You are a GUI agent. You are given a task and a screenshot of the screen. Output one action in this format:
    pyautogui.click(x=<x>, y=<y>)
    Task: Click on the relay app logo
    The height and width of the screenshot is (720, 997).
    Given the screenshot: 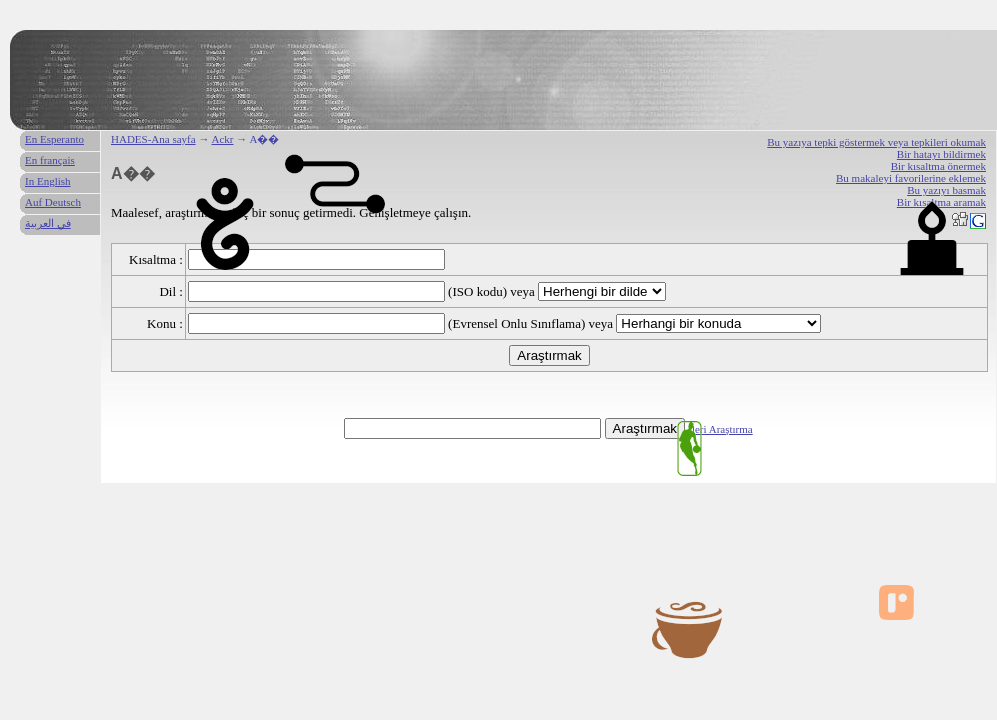 What is the action you would take?
    pyautogui.click(x=335, y=184)
    